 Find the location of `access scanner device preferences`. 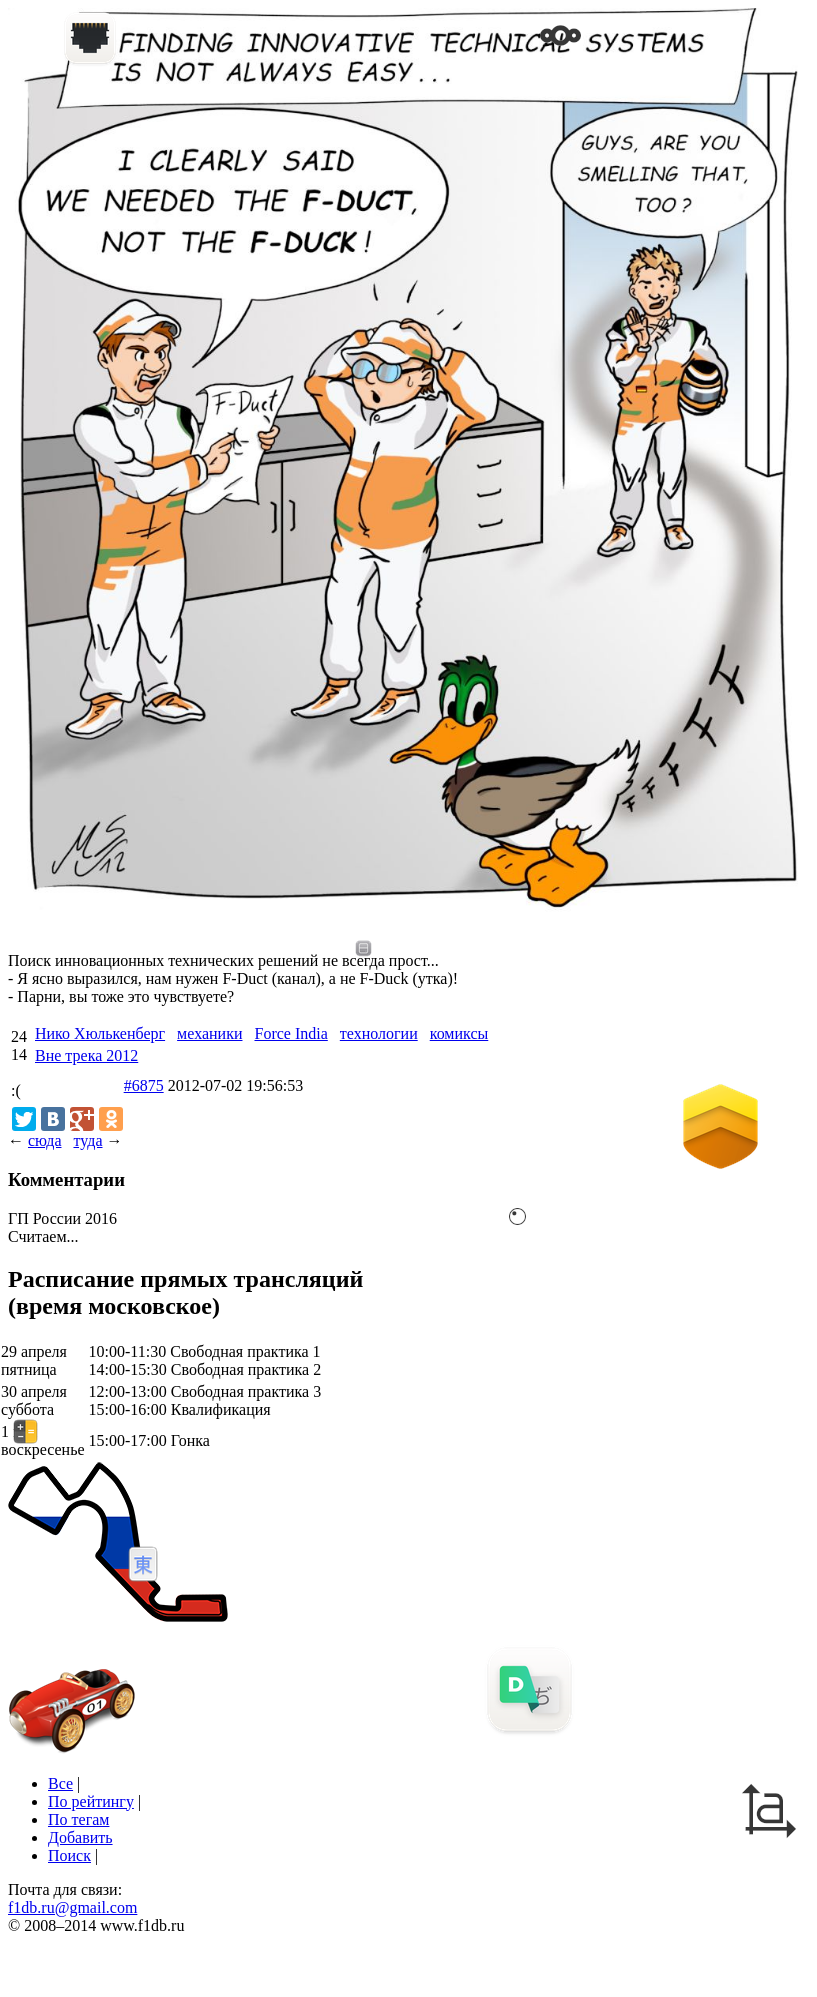

access scanner device preferences is located at coordinates (363, 948).